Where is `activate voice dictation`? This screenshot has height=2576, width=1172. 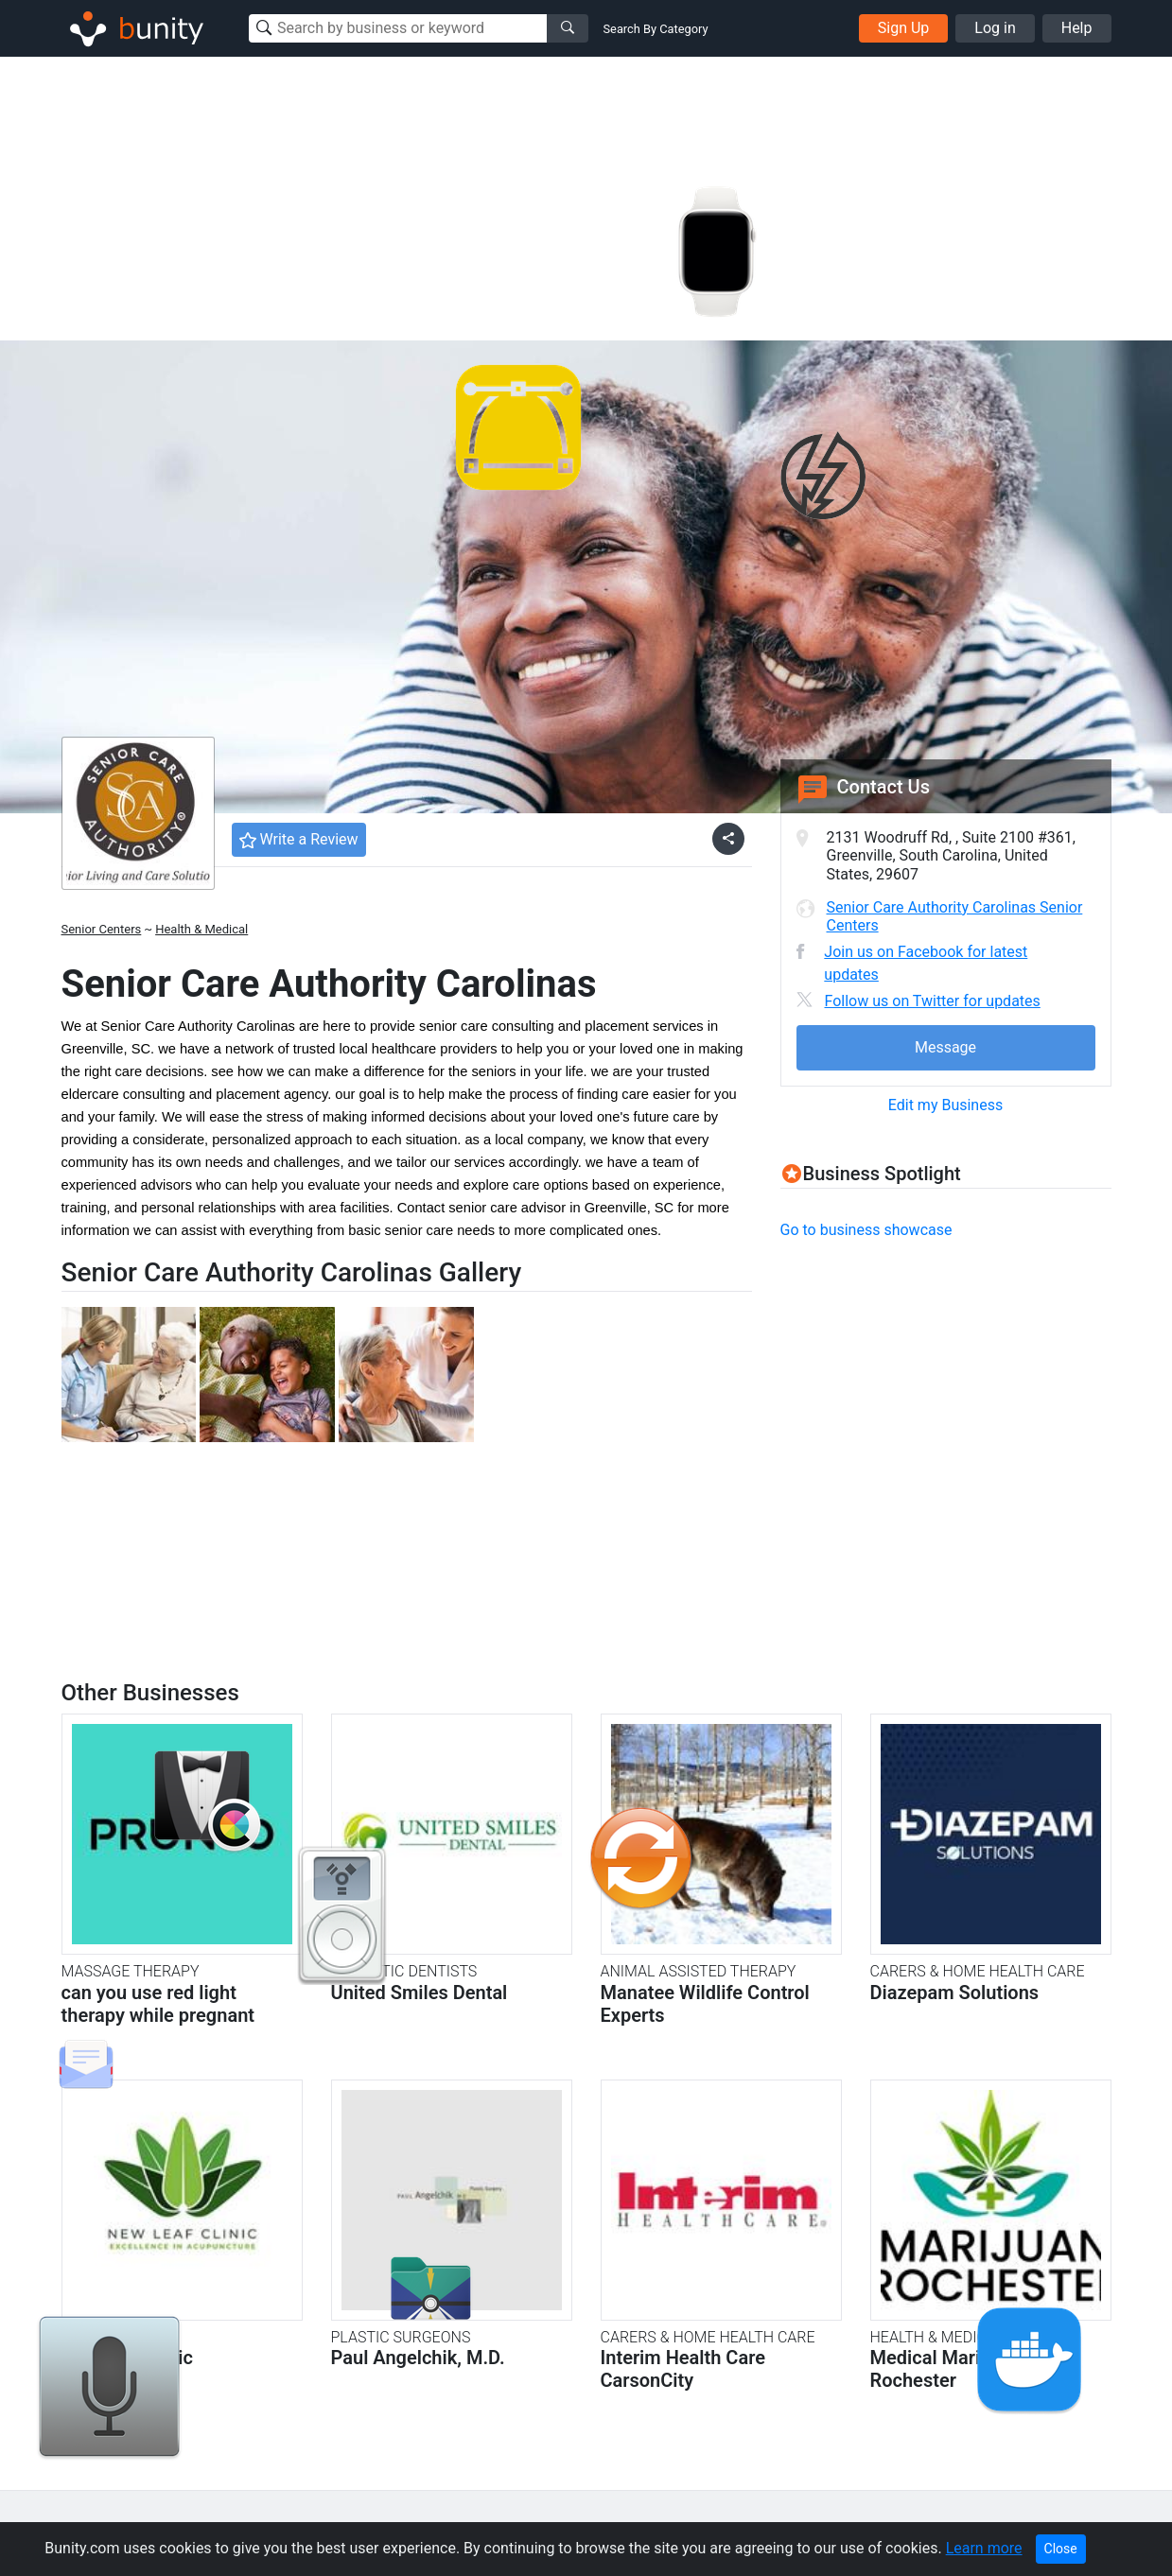 activate voice dictation is located at coordinates (109, 2386).